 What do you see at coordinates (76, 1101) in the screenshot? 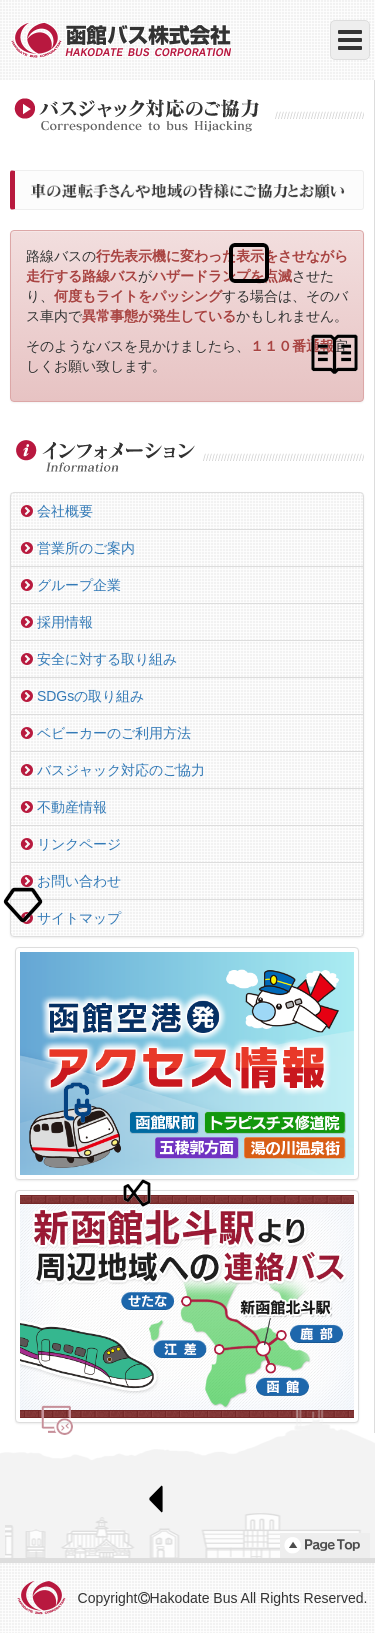
I see `indicates battery is currently charging` at bounding box center [76, 1101].